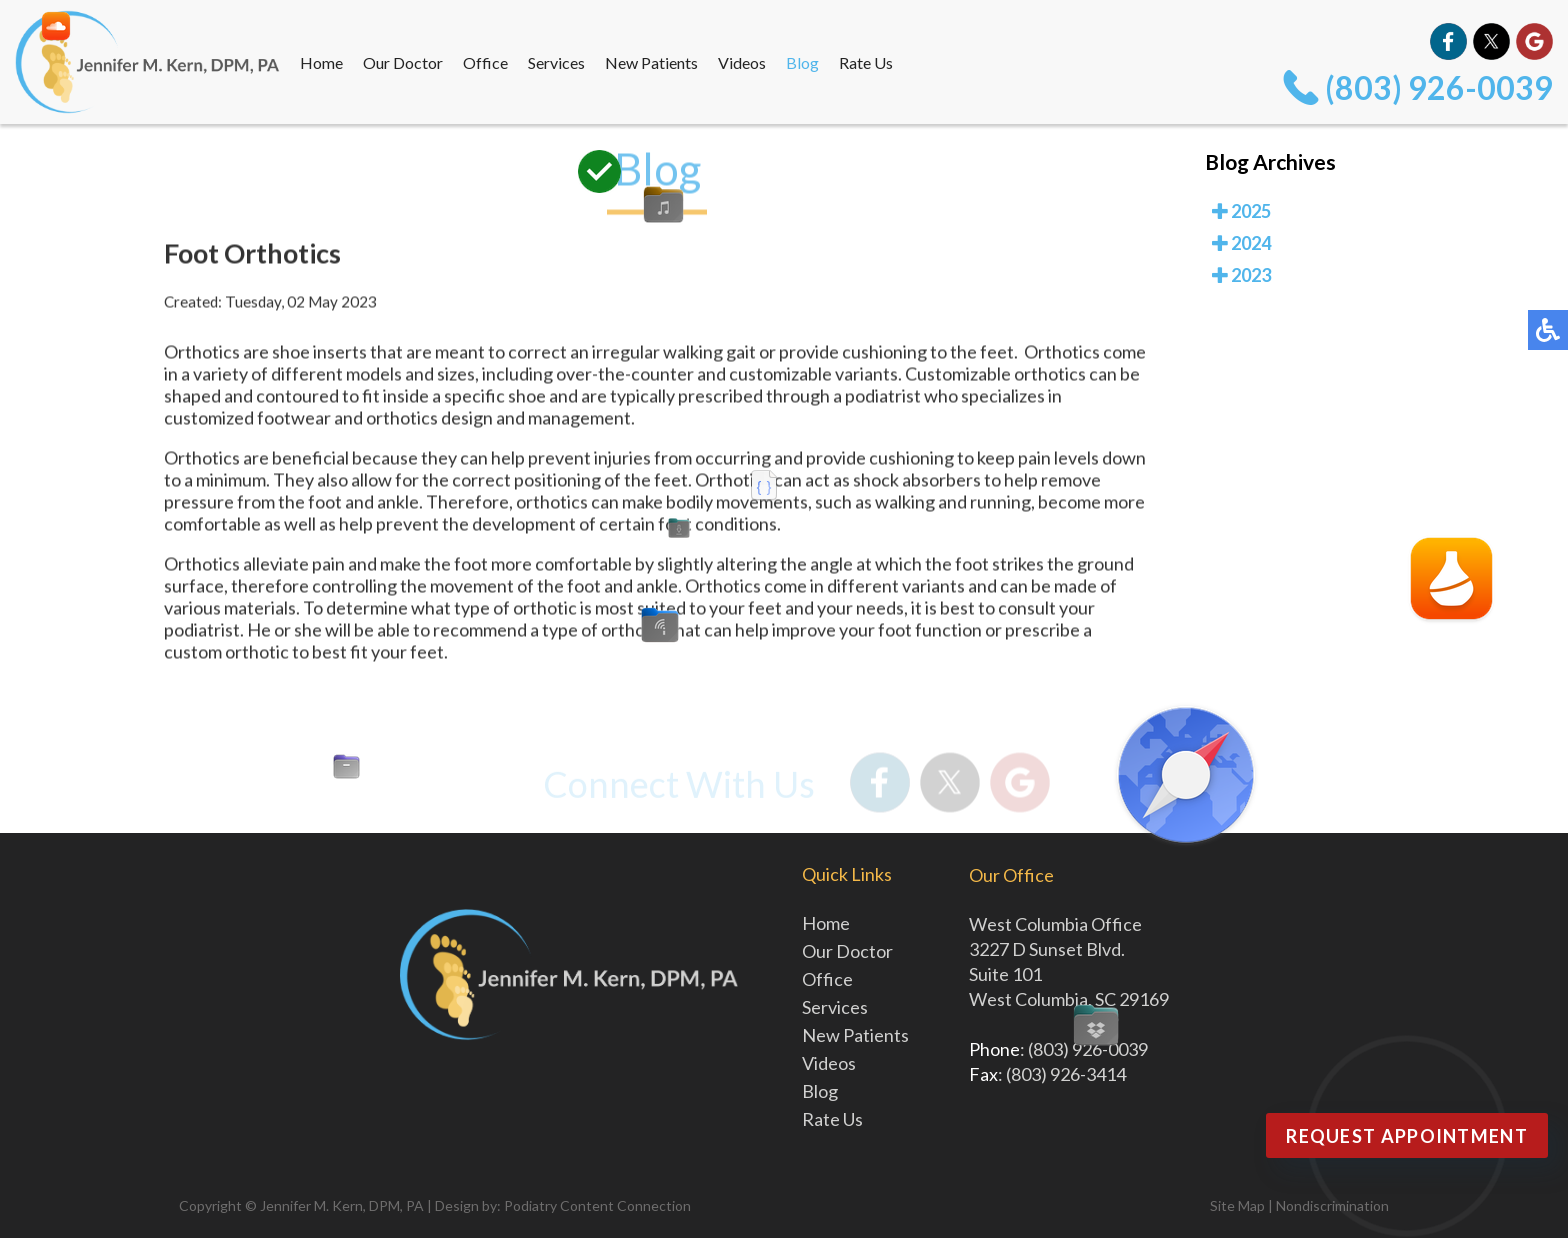  I want to click on open SoundCloud app, so click(56, 26).